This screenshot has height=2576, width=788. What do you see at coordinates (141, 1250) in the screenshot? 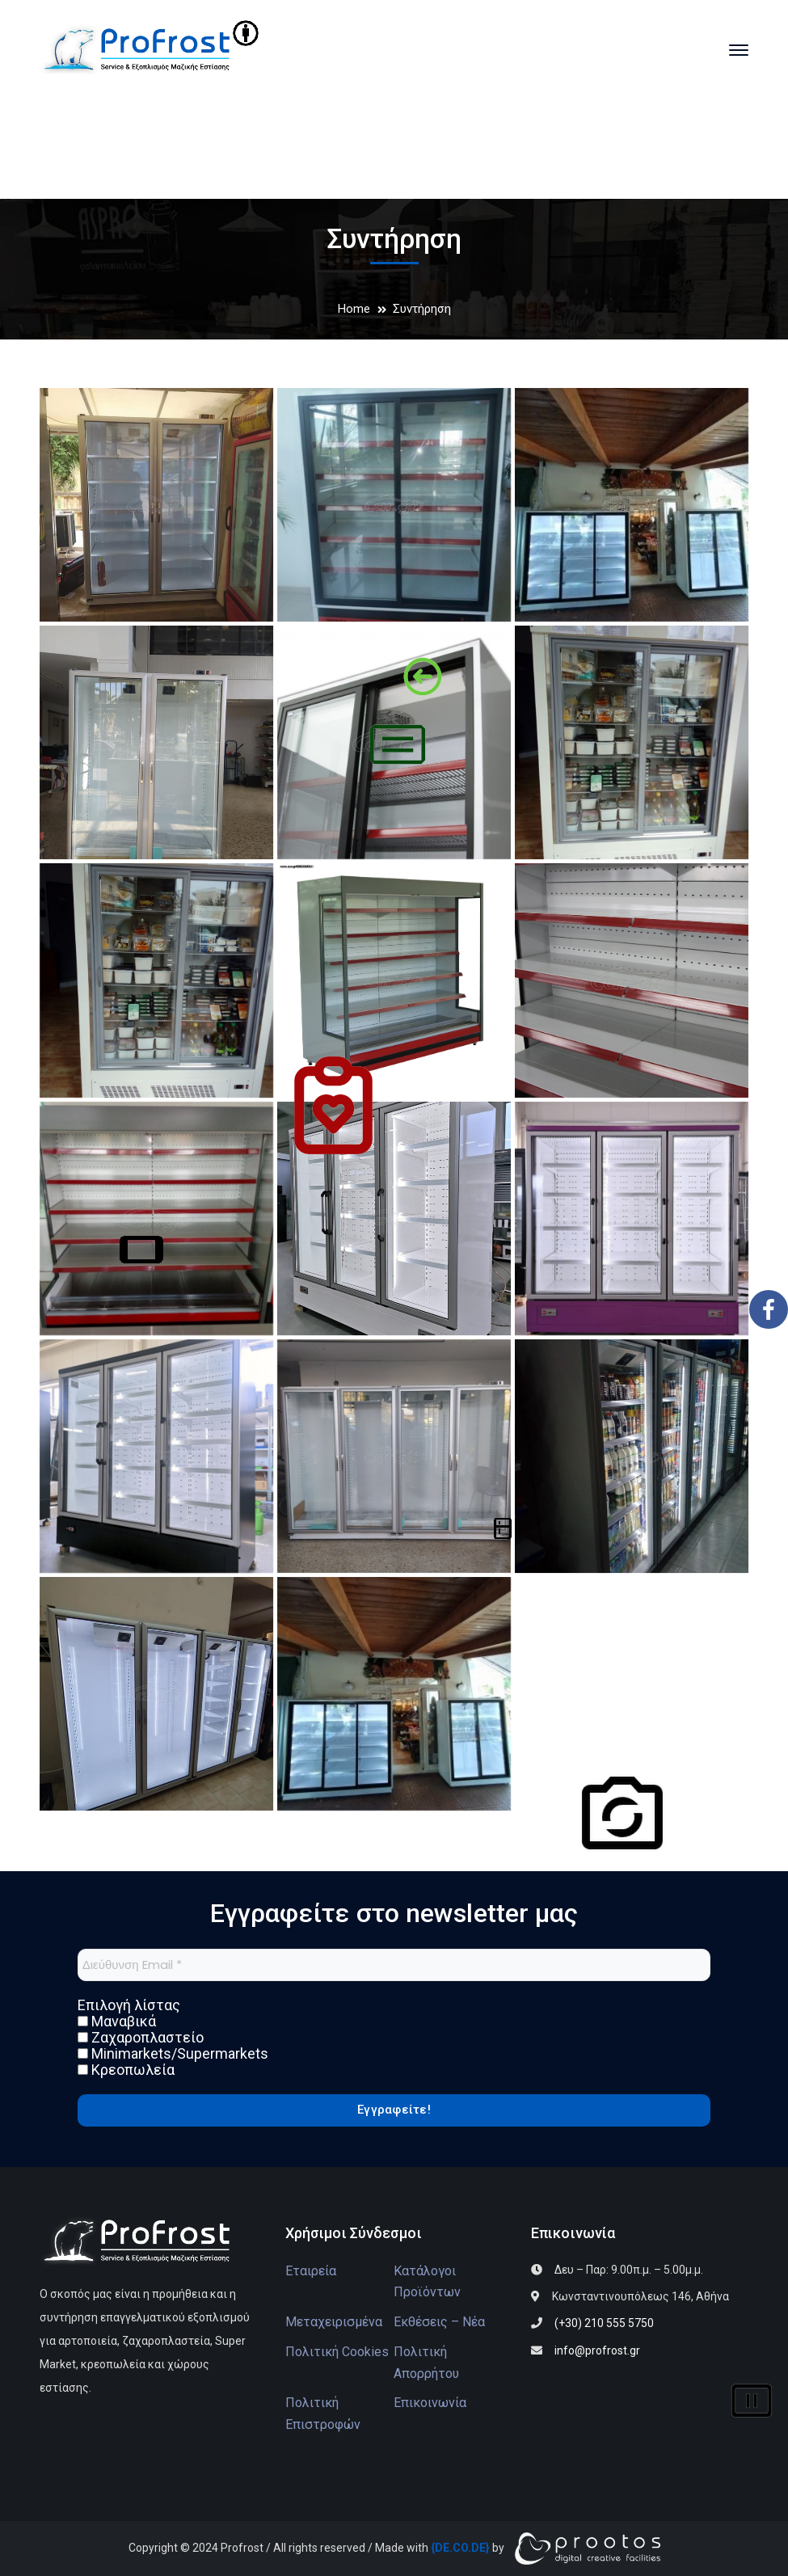
I see `switch to landscape orientation` at bounding box center [141, 1250].